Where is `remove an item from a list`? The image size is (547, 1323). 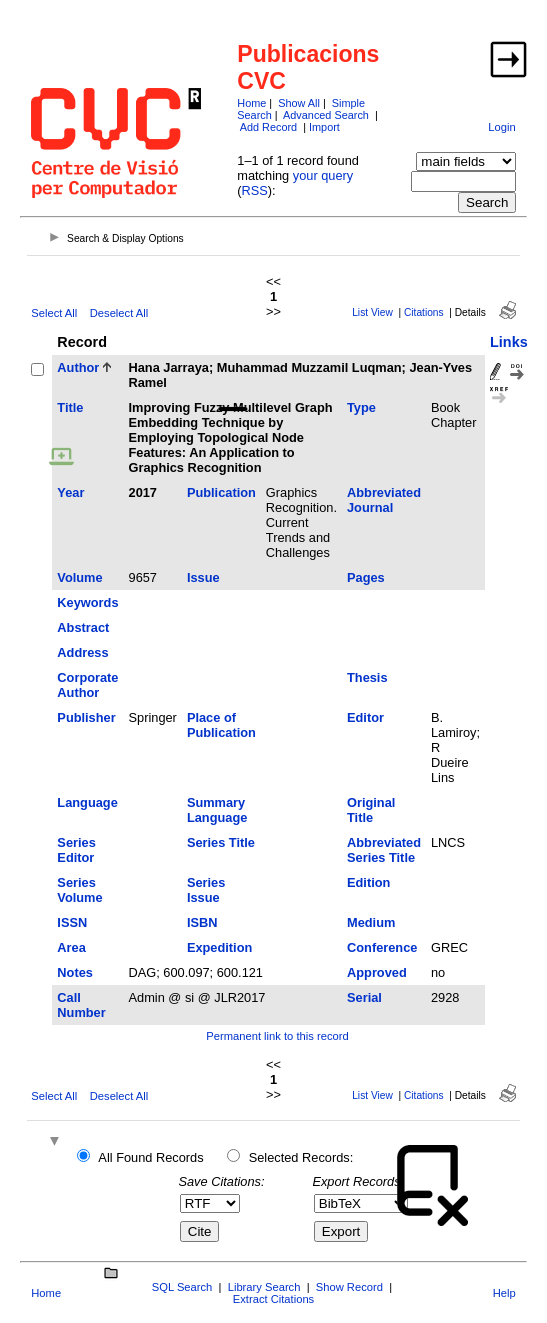 remove an item from a list is located at coordinates (233, 409).